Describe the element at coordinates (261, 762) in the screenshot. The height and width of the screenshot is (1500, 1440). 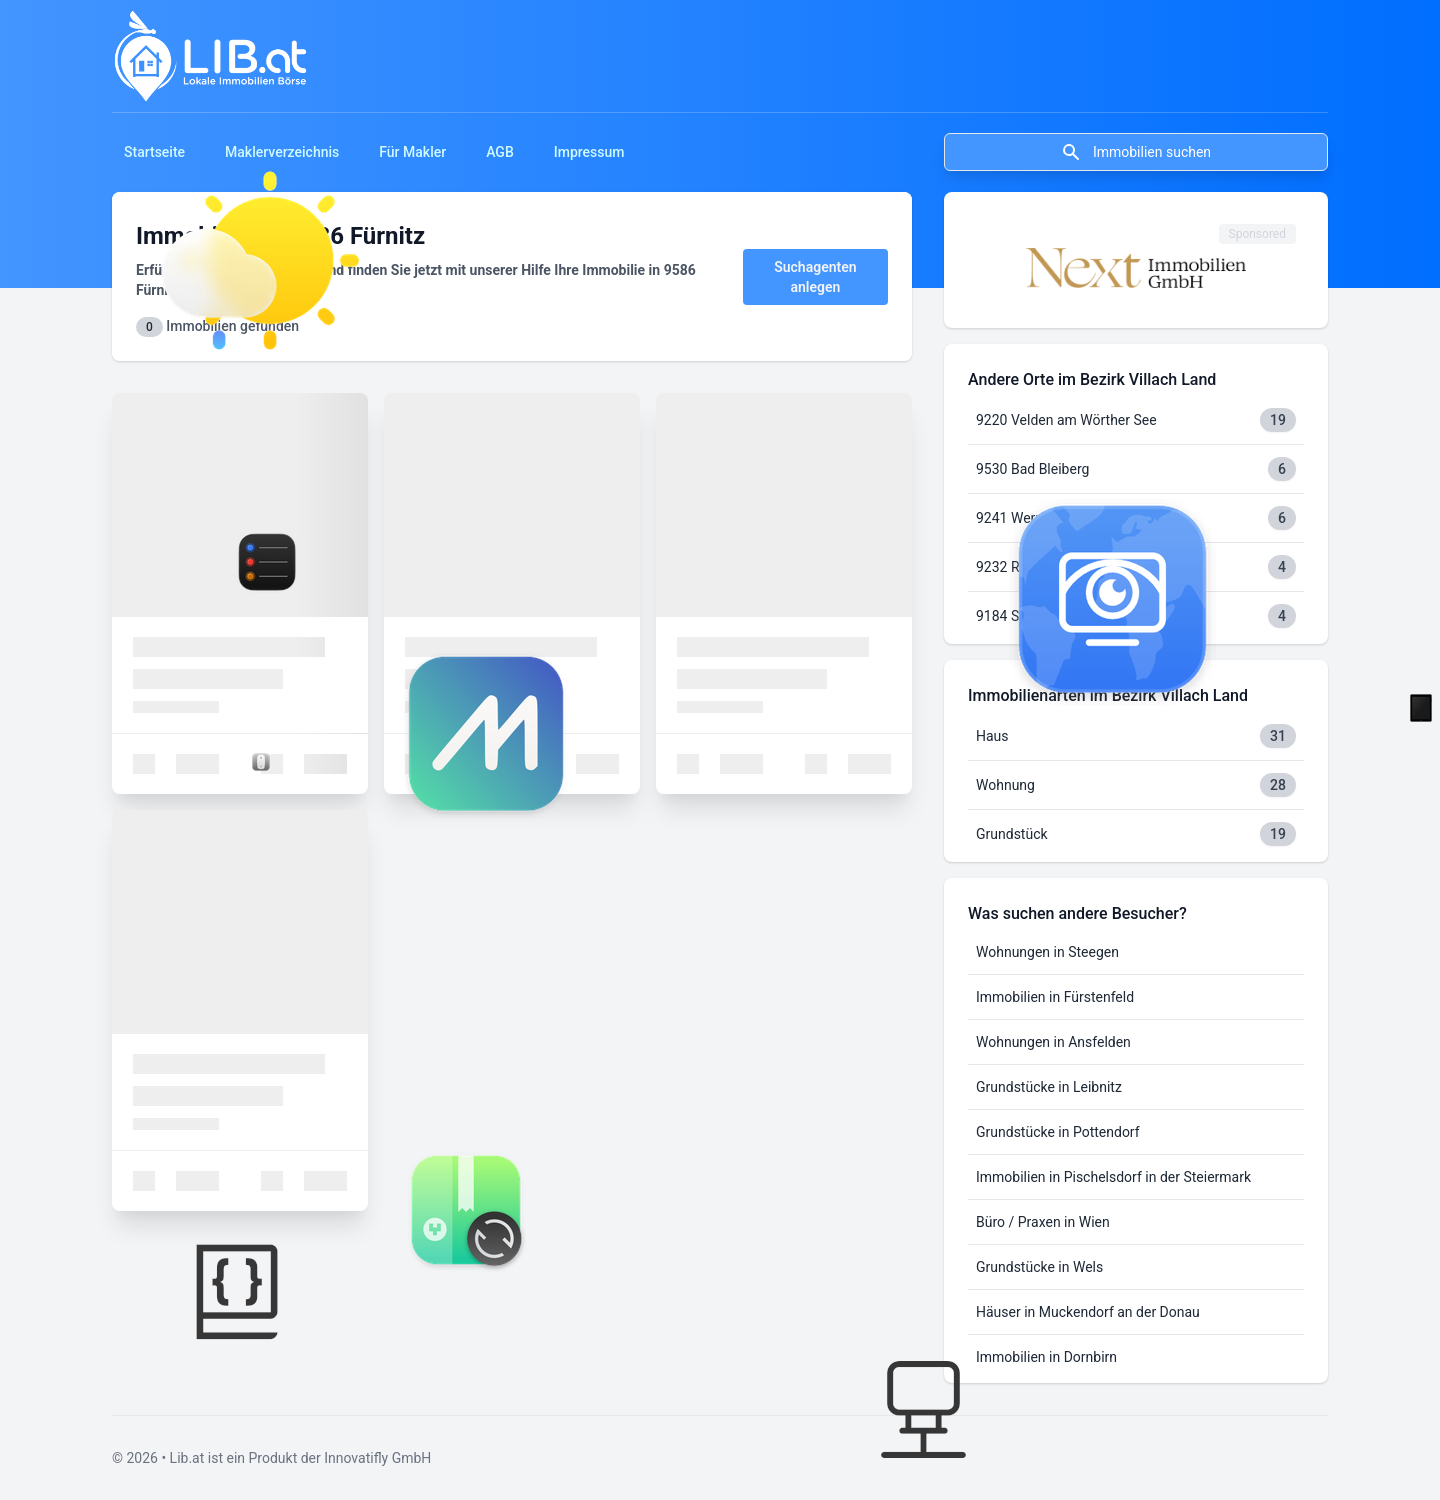
I see `open mouse and trackpad settings` at that location.